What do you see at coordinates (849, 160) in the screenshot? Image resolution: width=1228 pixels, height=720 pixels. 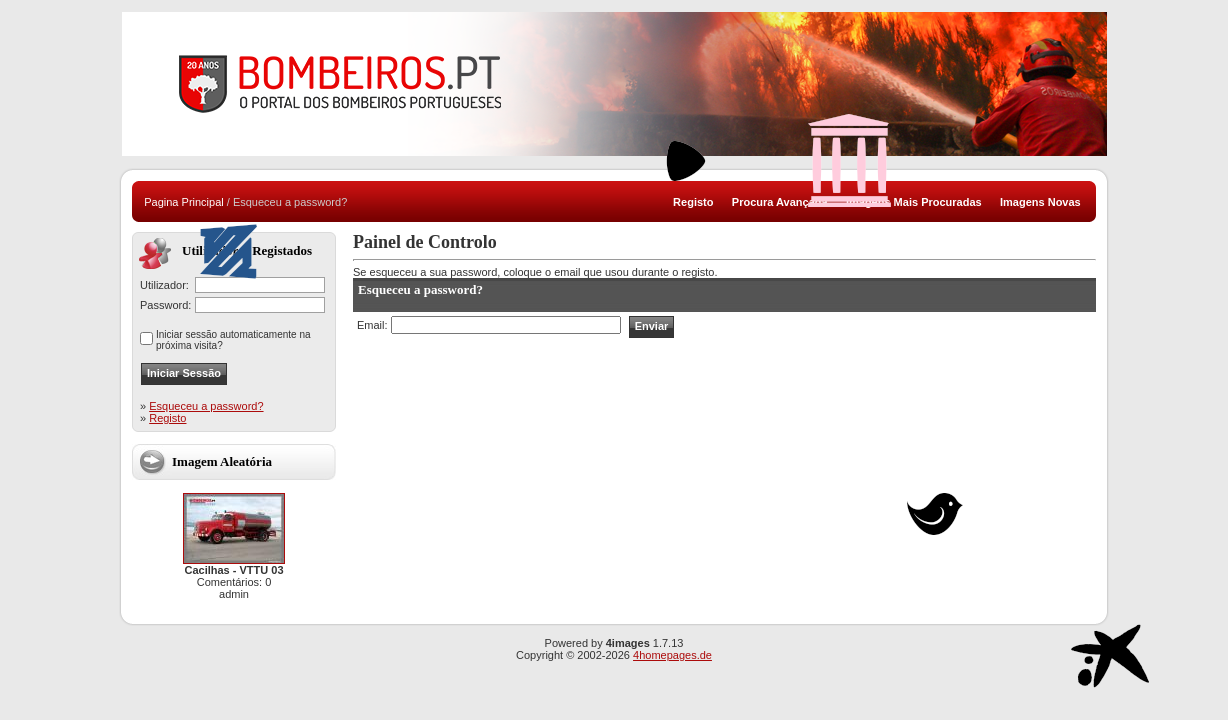 I see `visit the Internet Archive website` at bounding box center [849, 160].